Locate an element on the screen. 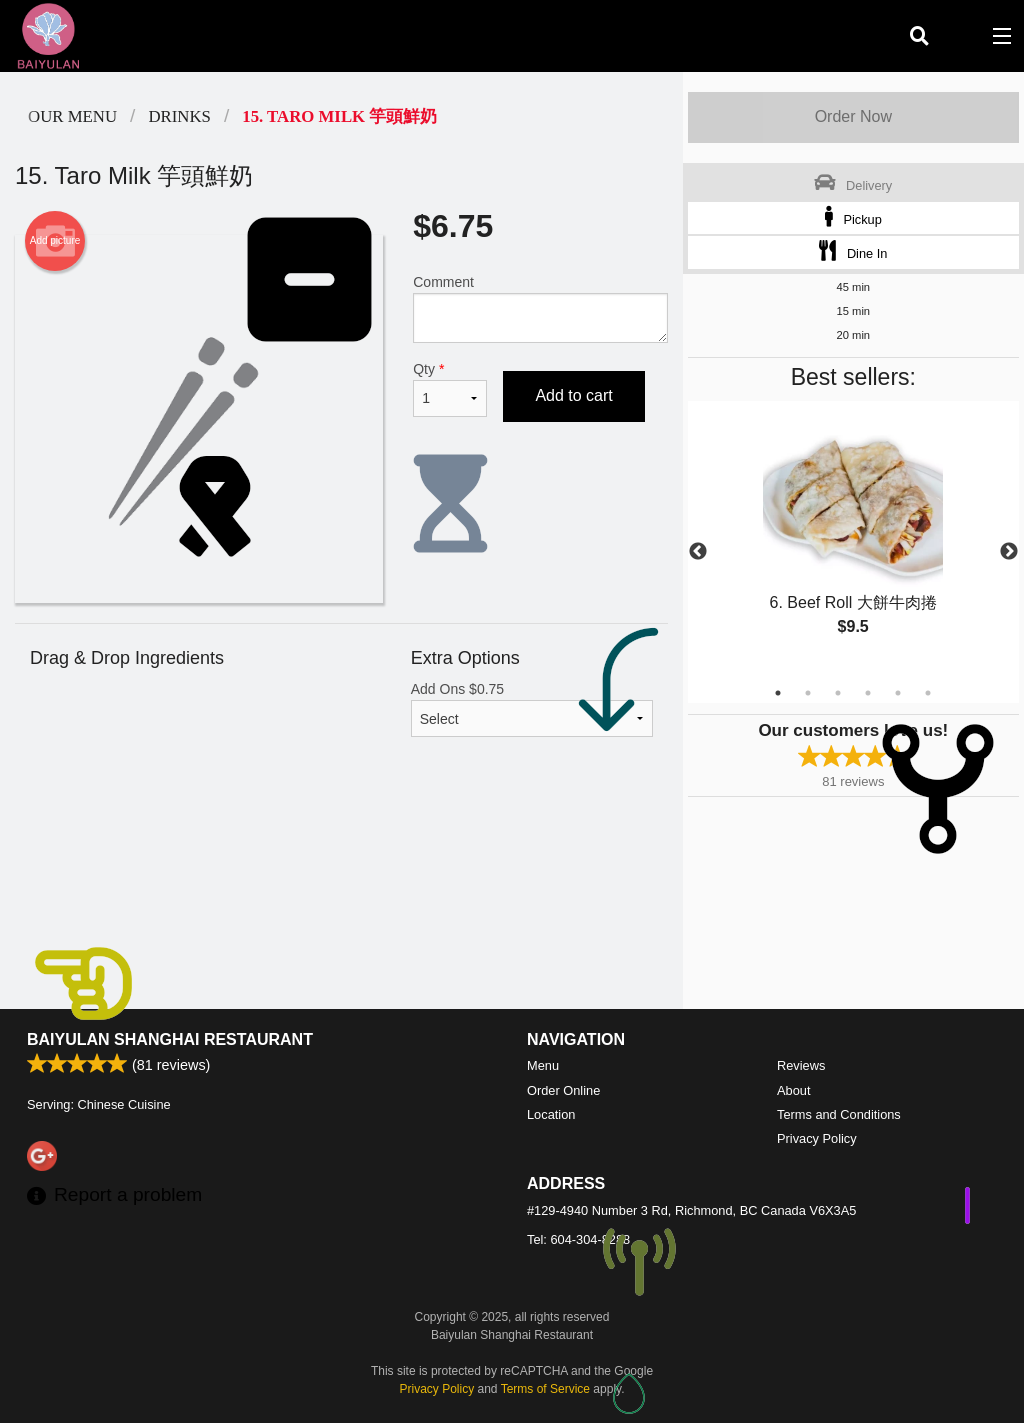 The height and width of the screenshot is (1423, 1024). navigate to the previous item or screen is located at coordinates (83, 983).